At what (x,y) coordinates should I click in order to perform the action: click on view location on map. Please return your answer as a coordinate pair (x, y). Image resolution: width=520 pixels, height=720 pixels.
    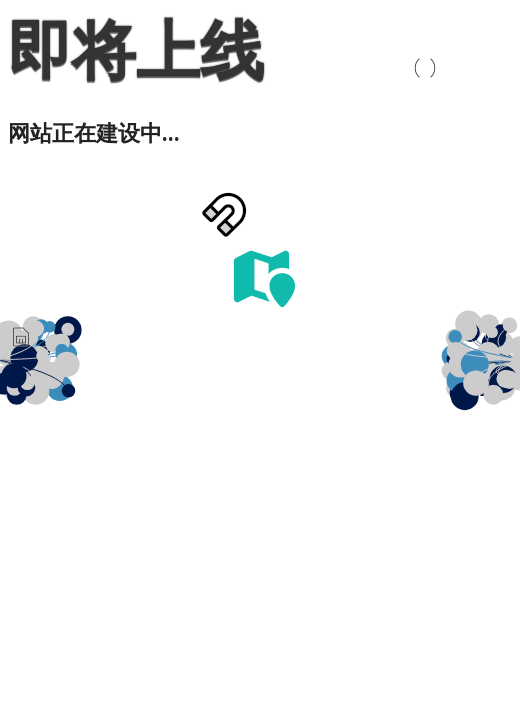
    Looking at the image, I should click on (261, 276).